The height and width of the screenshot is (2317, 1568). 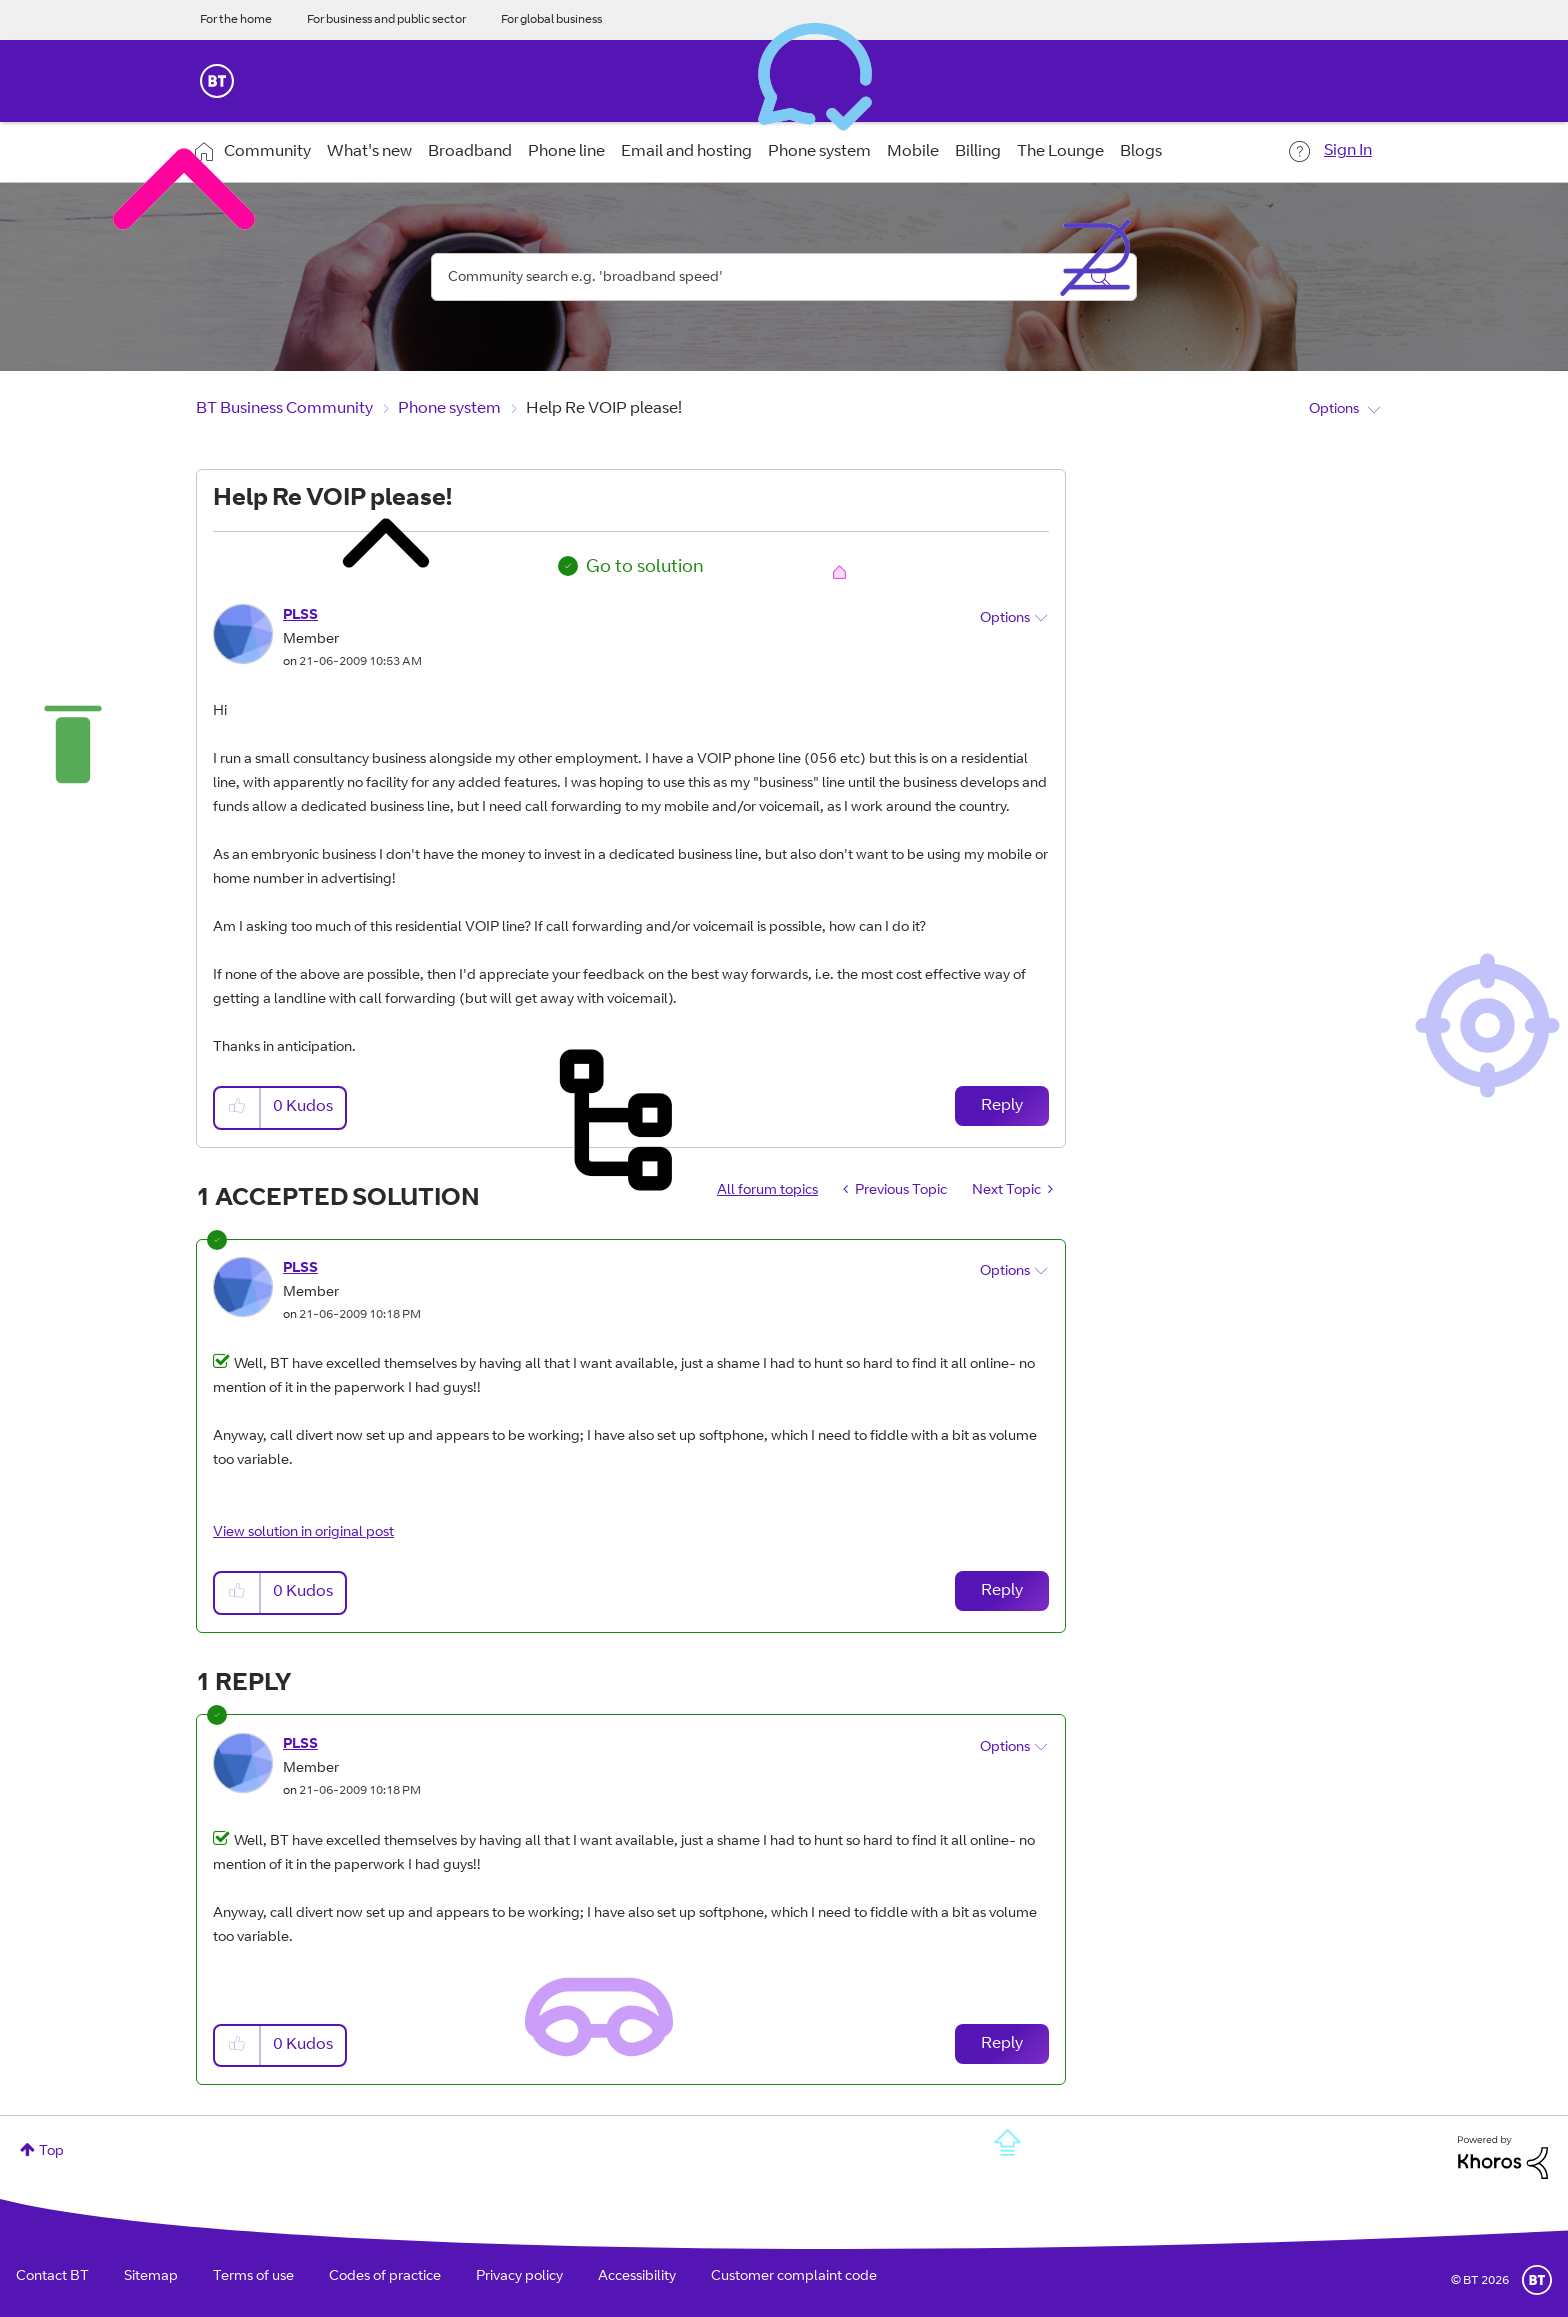 I want to click on view hierarchical file or folder structure, so click(x=611, y=1120).